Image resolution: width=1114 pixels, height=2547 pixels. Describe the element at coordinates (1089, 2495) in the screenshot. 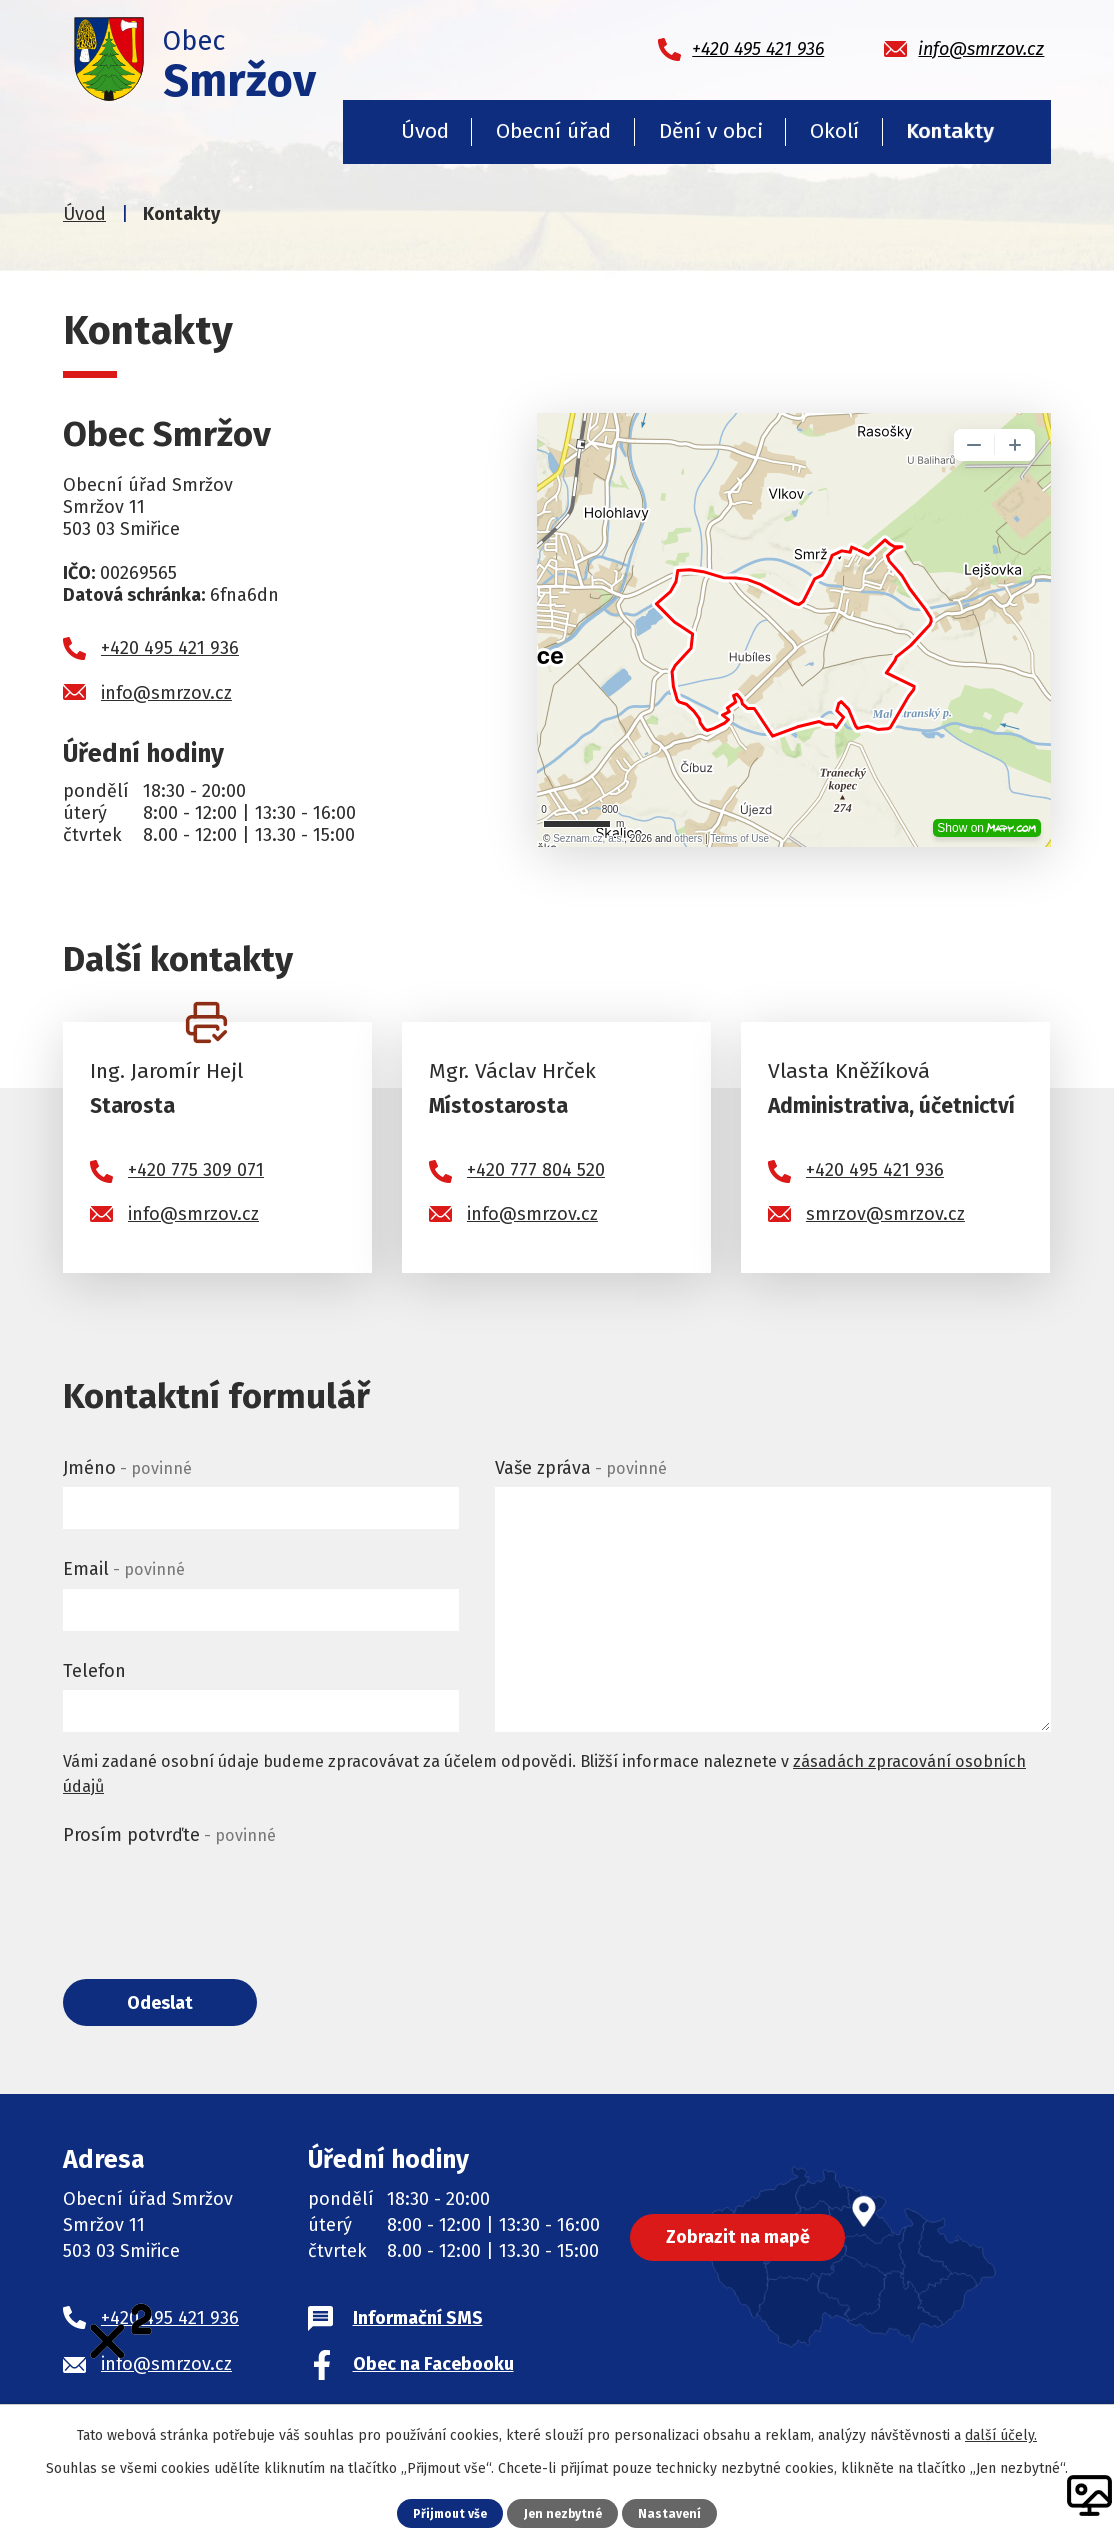

I see `change desktop wallpaper` at that location.